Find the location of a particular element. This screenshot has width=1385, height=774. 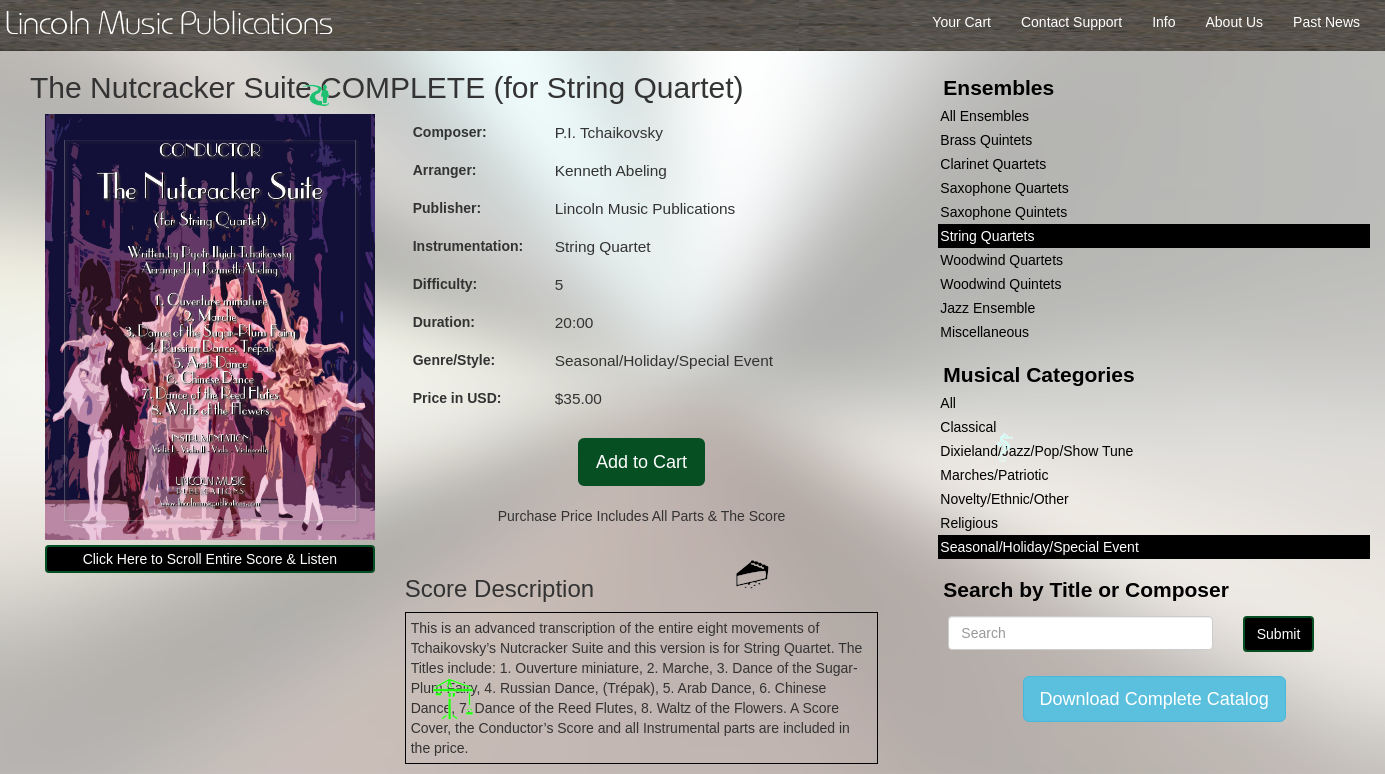

indicates construction or building in progress is located at coordinates (453, 699).